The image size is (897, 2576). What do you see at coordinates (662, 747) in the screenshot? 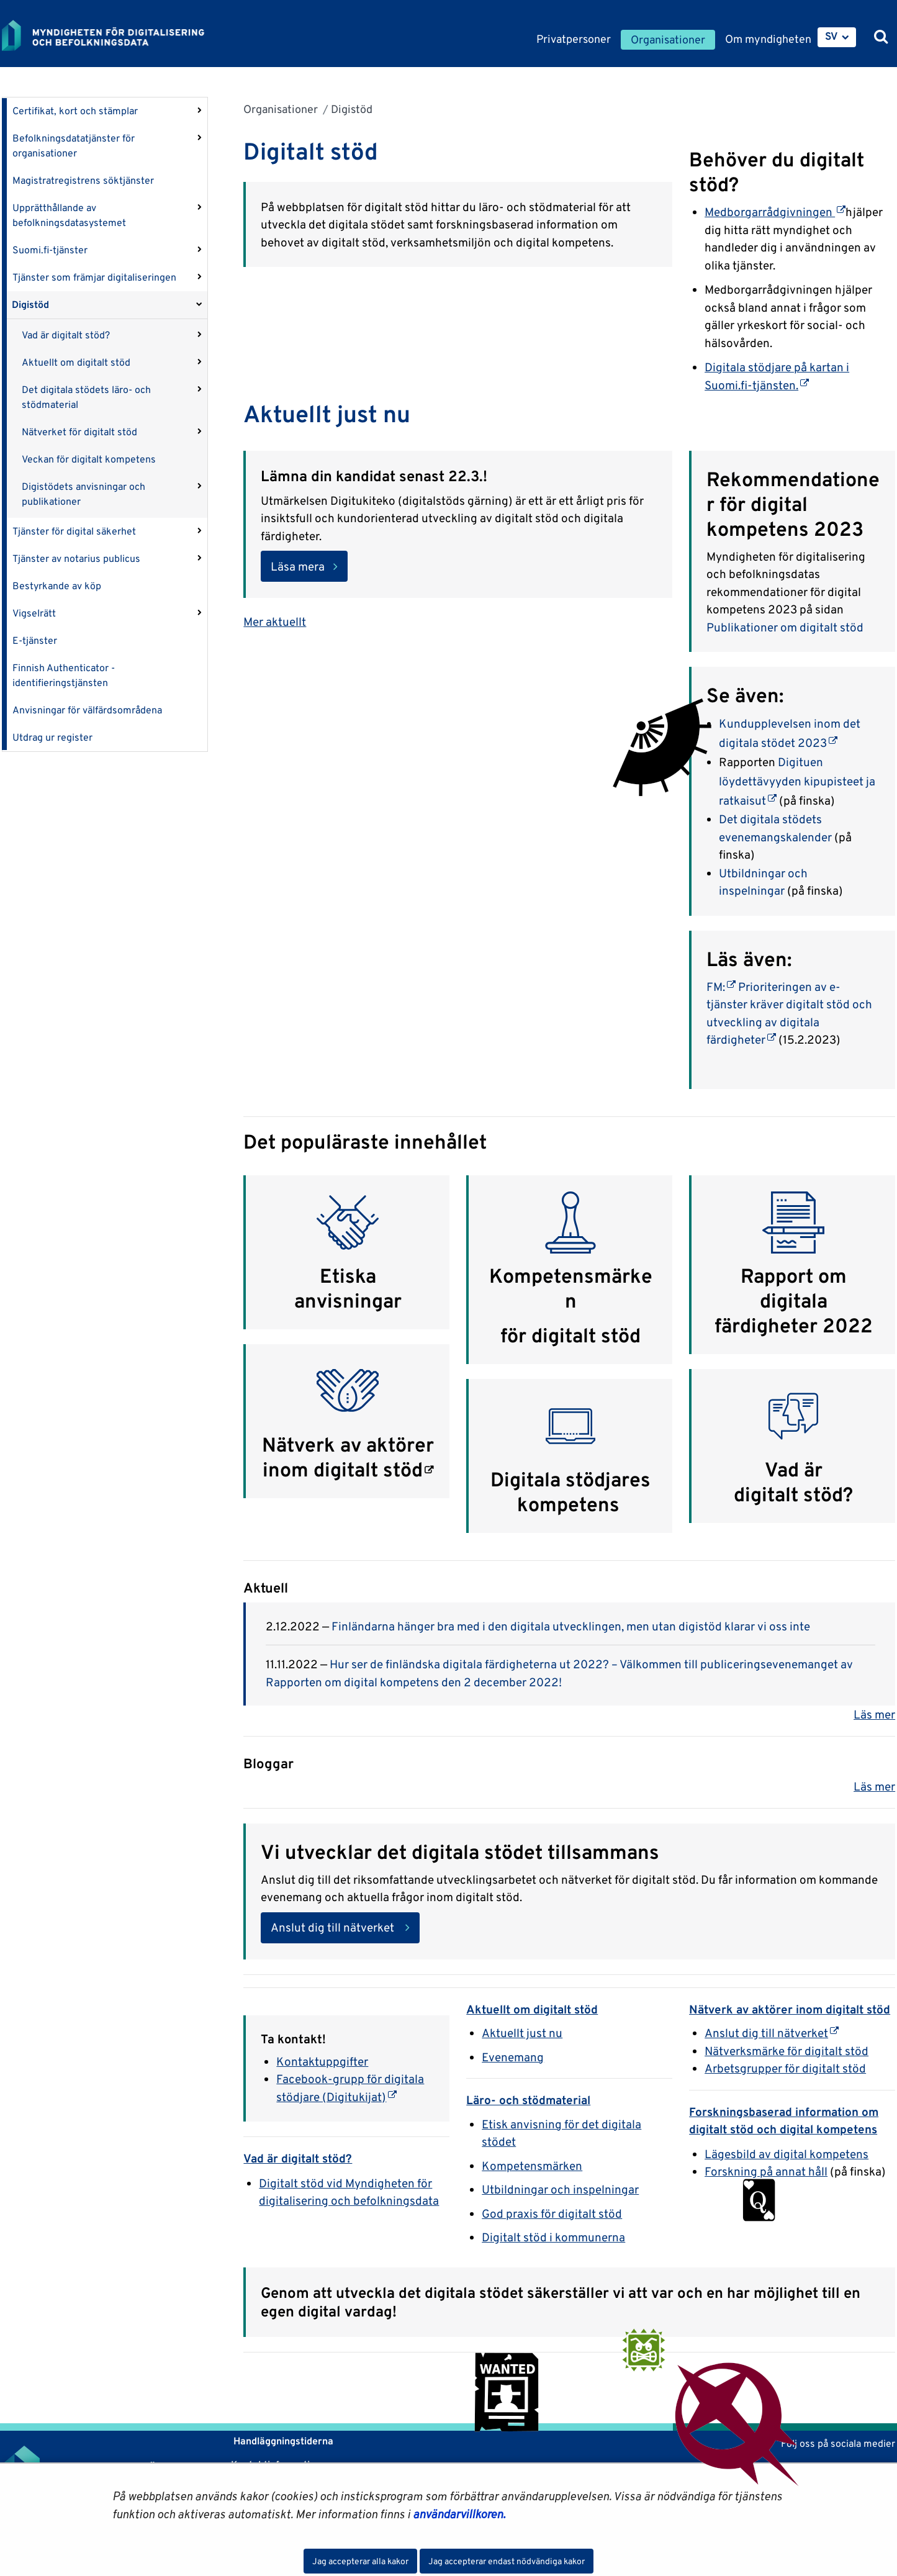
I see `toggle cooling or fan settings` at bounding box center [662, 747].